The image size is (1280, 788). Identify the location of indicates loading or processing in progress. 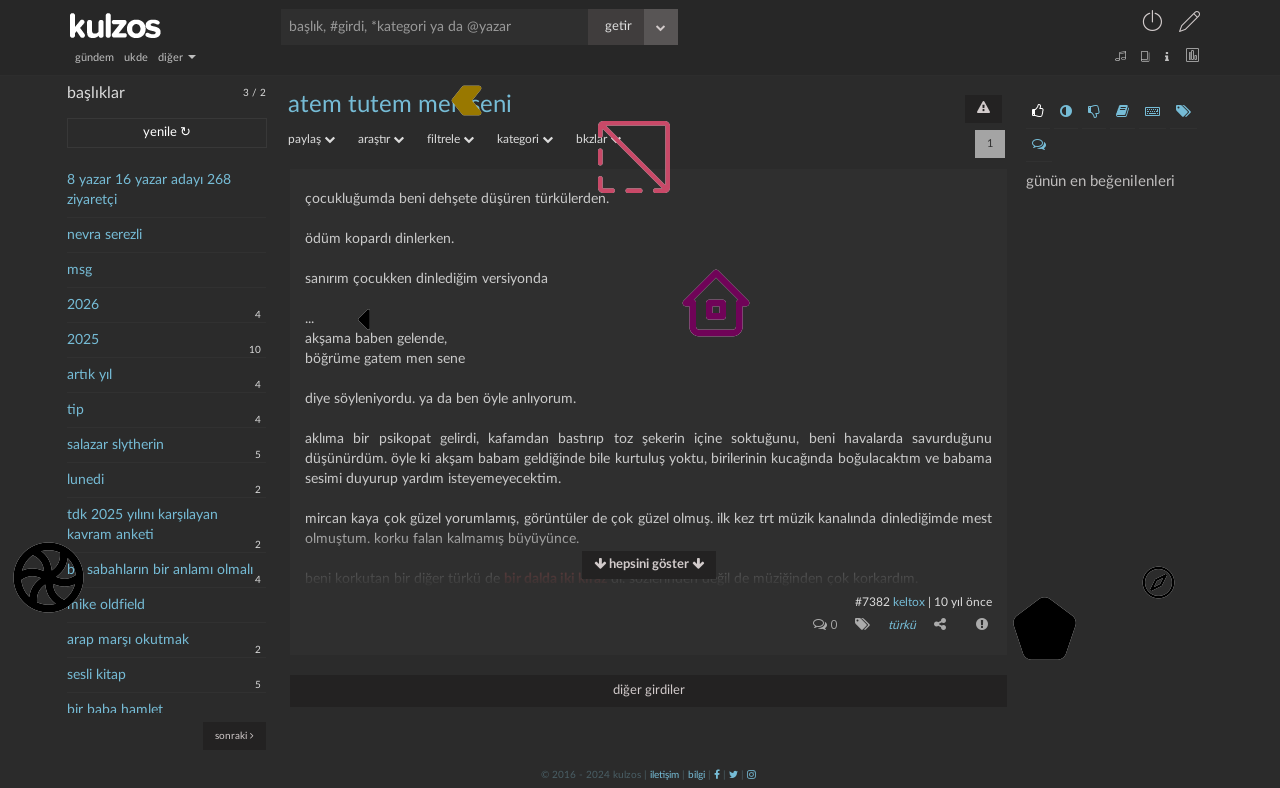
(48, 577).